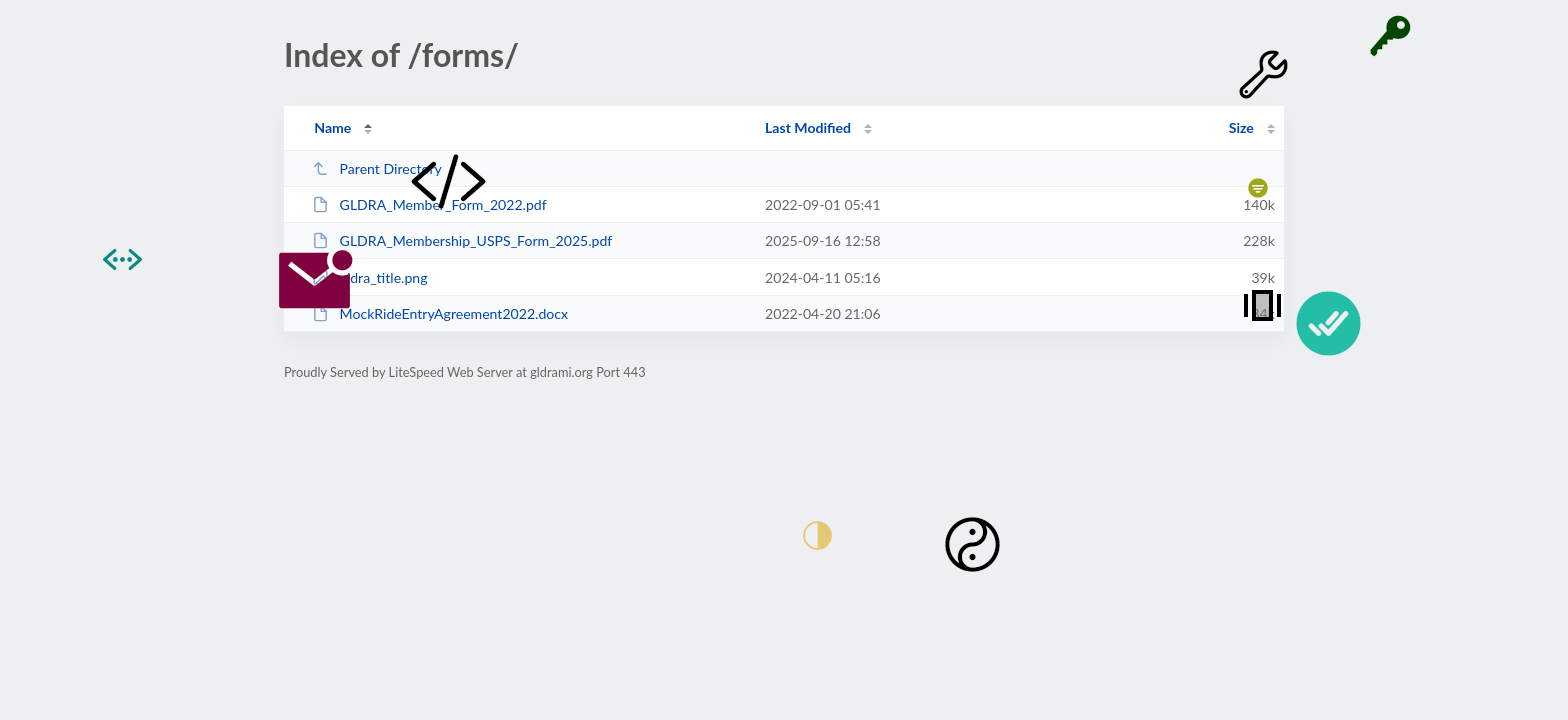 The height and width of the screenshot is (720, 1568). I want to click on view or edit source code, so click(448, 181).